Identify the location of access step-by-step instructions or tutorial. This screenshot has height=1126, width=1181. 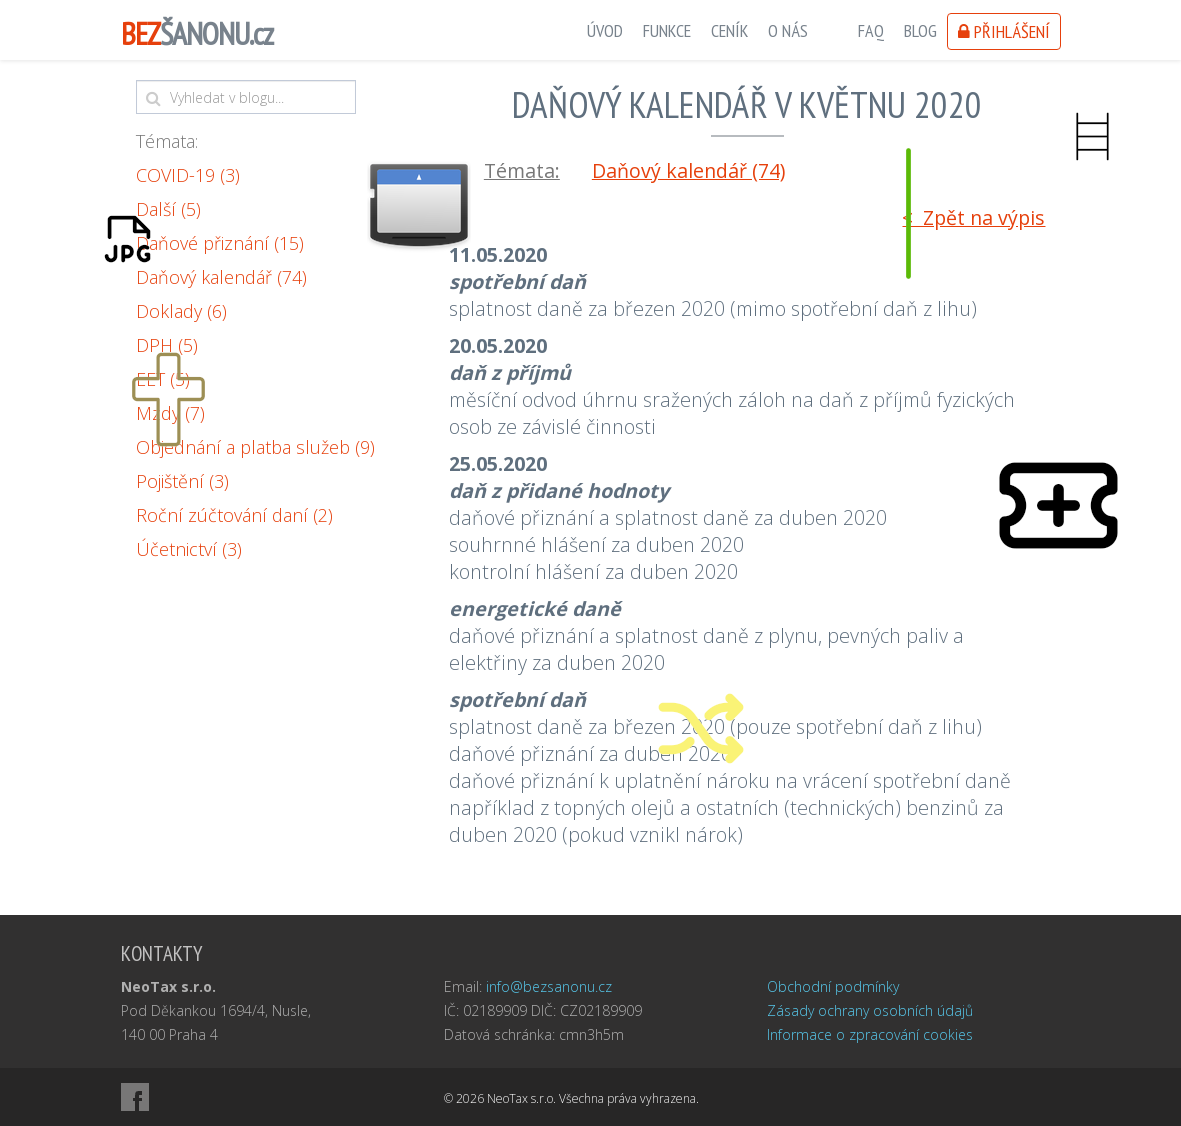
(1092, 136).